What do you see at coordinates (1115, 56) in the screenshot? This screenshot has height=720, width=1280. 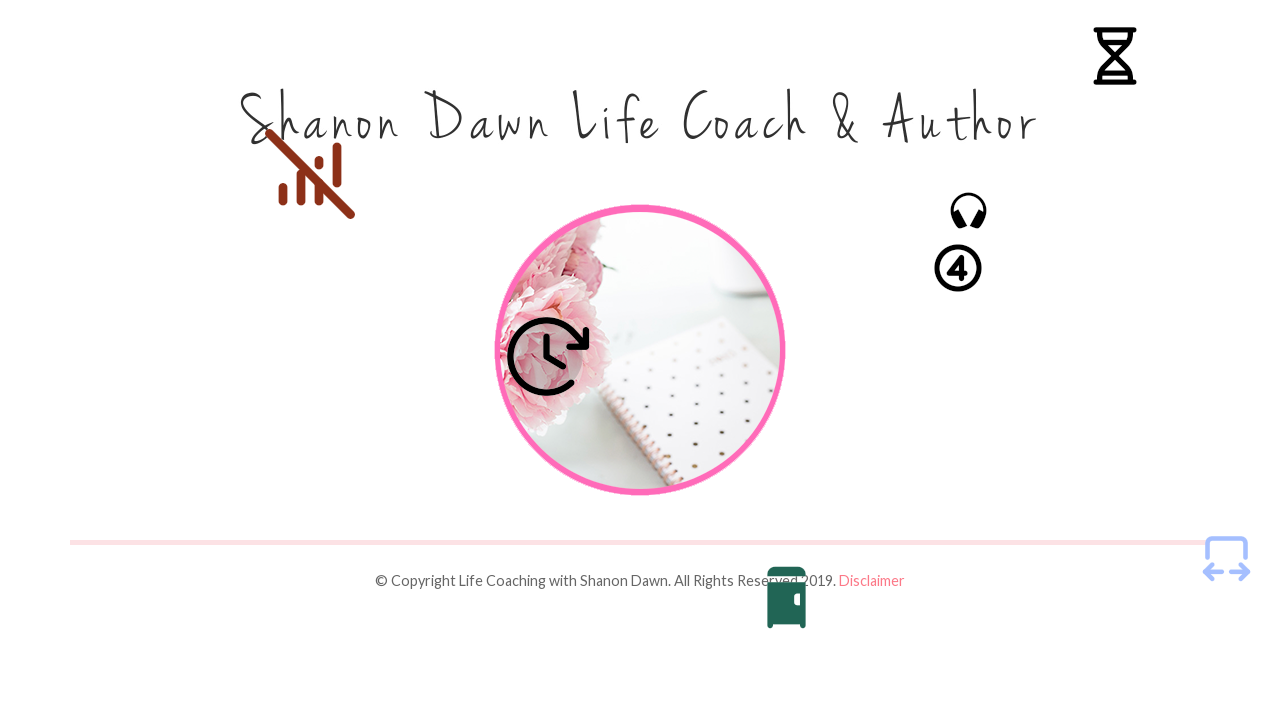 I see `indicates a process is in progress` at bounding box center [1115, 56].